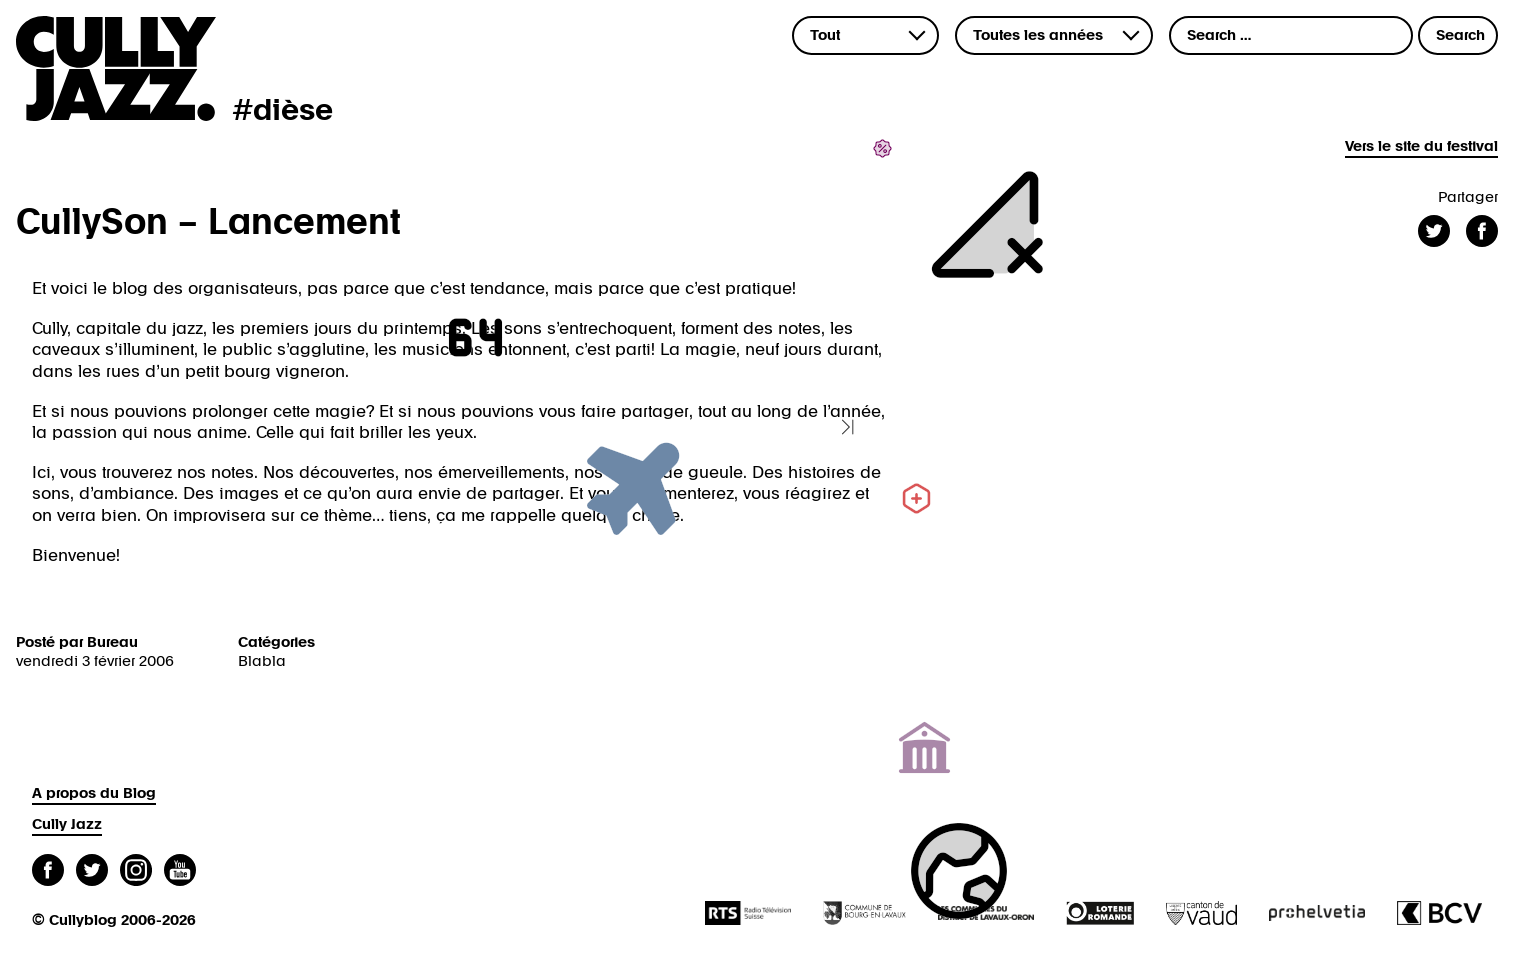 The image size is (1514, 978). What do you see at coordinates (635, 487) in the screenshot?
I see `enable airplane mode` at bounding box center [635, 487].